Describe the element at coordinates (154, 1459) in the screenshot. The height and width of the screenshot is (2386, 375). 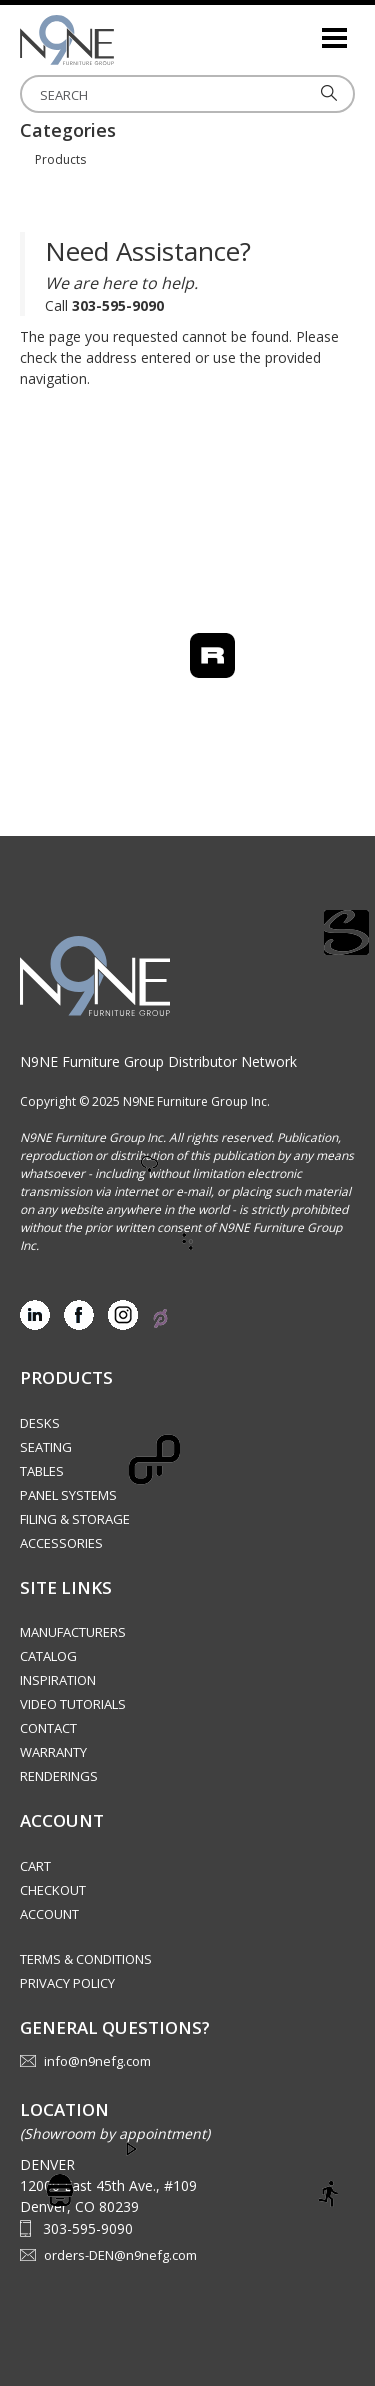
I see `open the OpenProject app` at that location.